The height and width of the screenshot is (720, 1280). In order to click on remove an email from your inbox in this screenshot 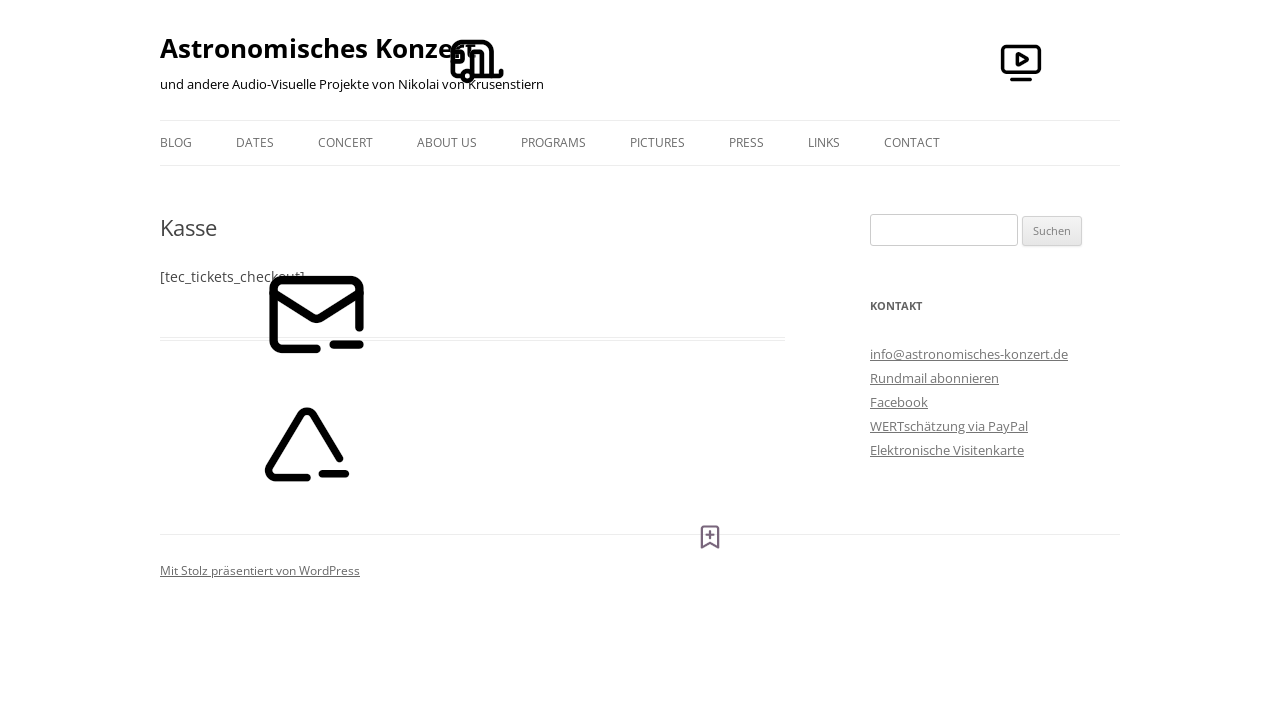, I will do `click(316, 314)`.